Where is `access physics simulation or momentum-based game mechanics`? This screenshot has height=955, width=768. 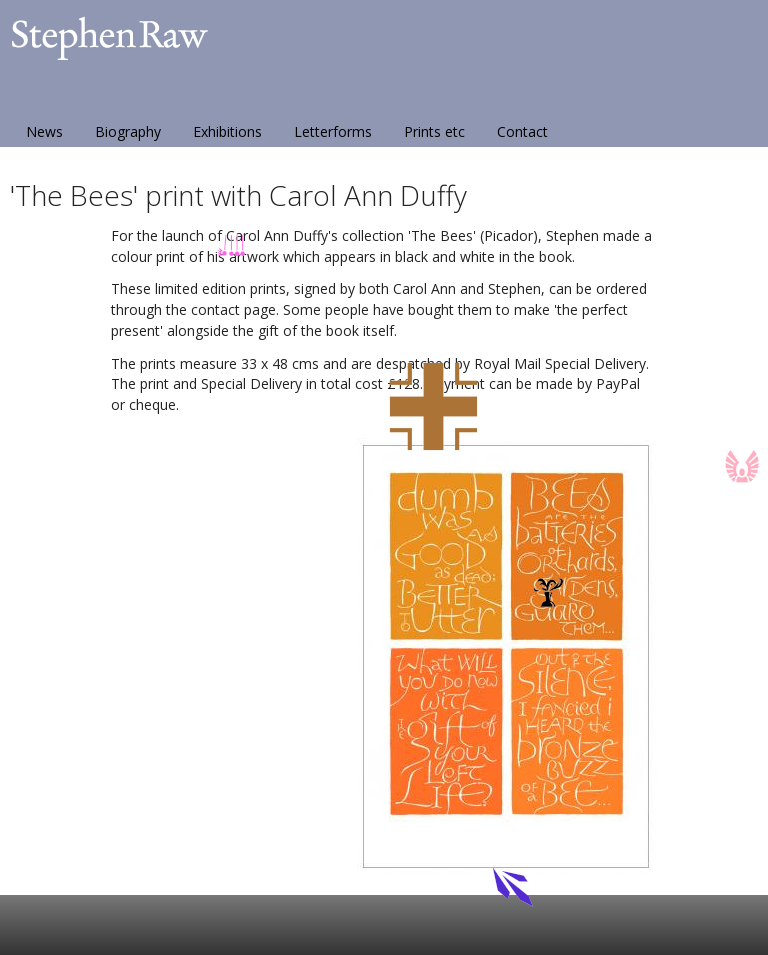
access physics simulation or momentum-based game mechanics is located at coordinates (231, 249).